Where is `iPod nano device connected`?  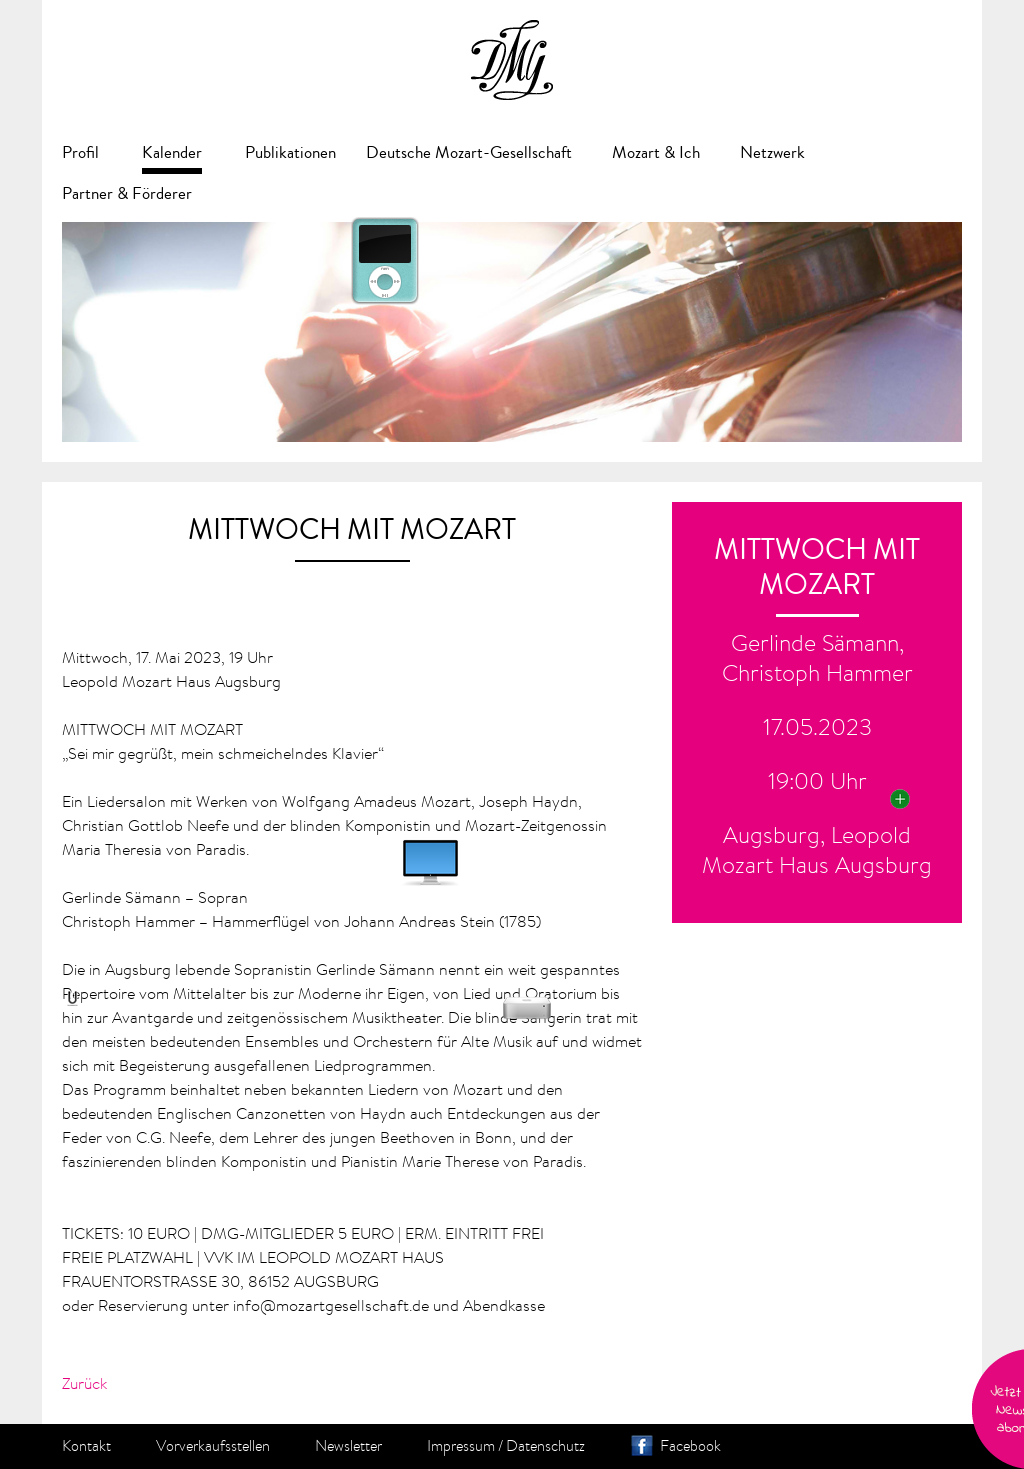
iPod nano device connected is located at coordinates (385, 241).